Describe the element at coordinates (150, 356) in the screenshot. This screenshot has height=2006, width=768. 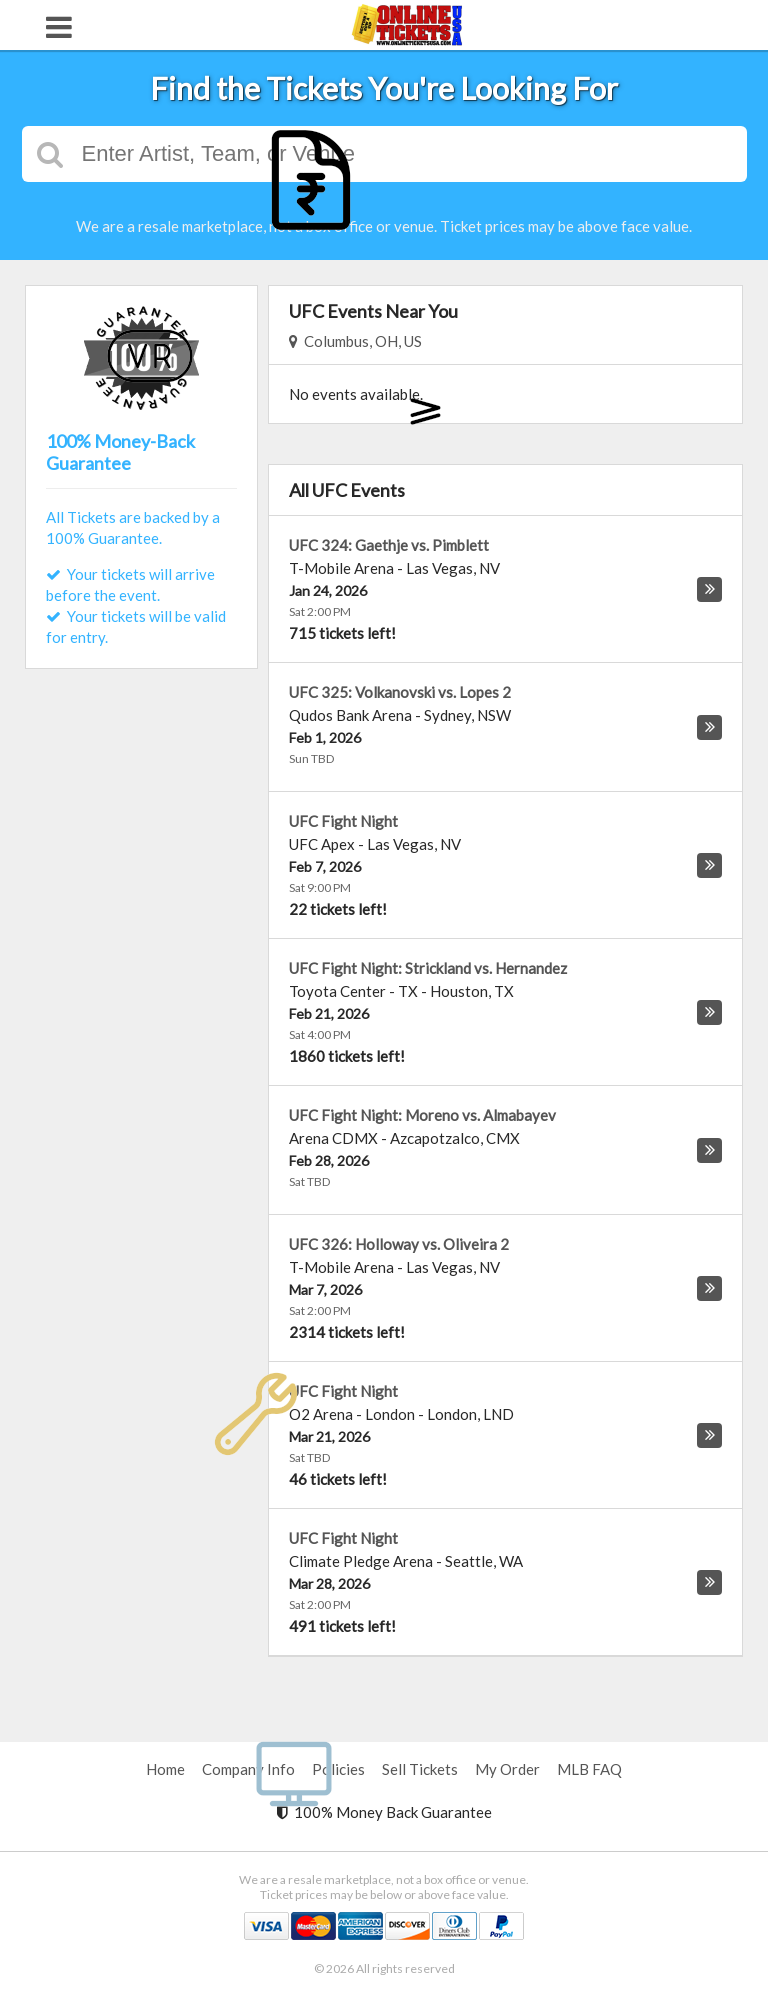
I see `access virtual reality mode or settings` at that location.